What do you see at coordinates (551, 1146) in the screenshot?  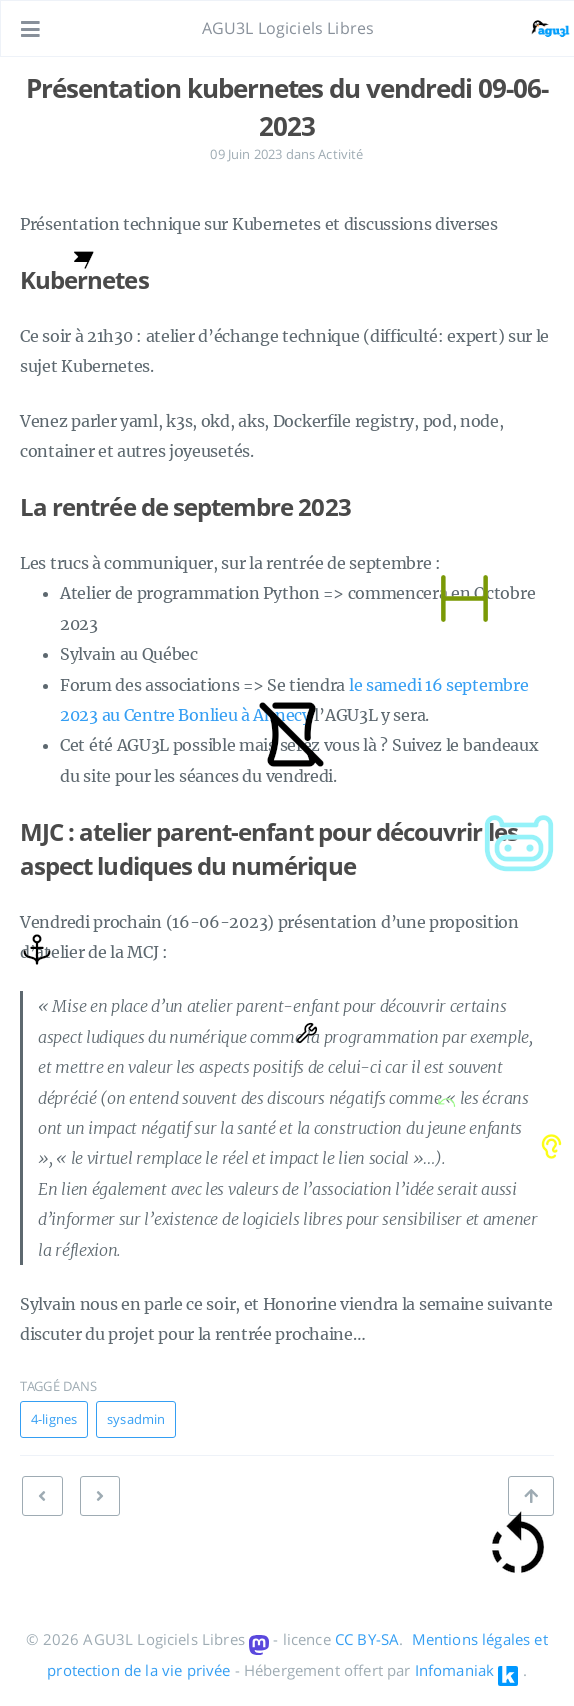 I see `access audio or hearing settings` at bounding box center [551, 1146].